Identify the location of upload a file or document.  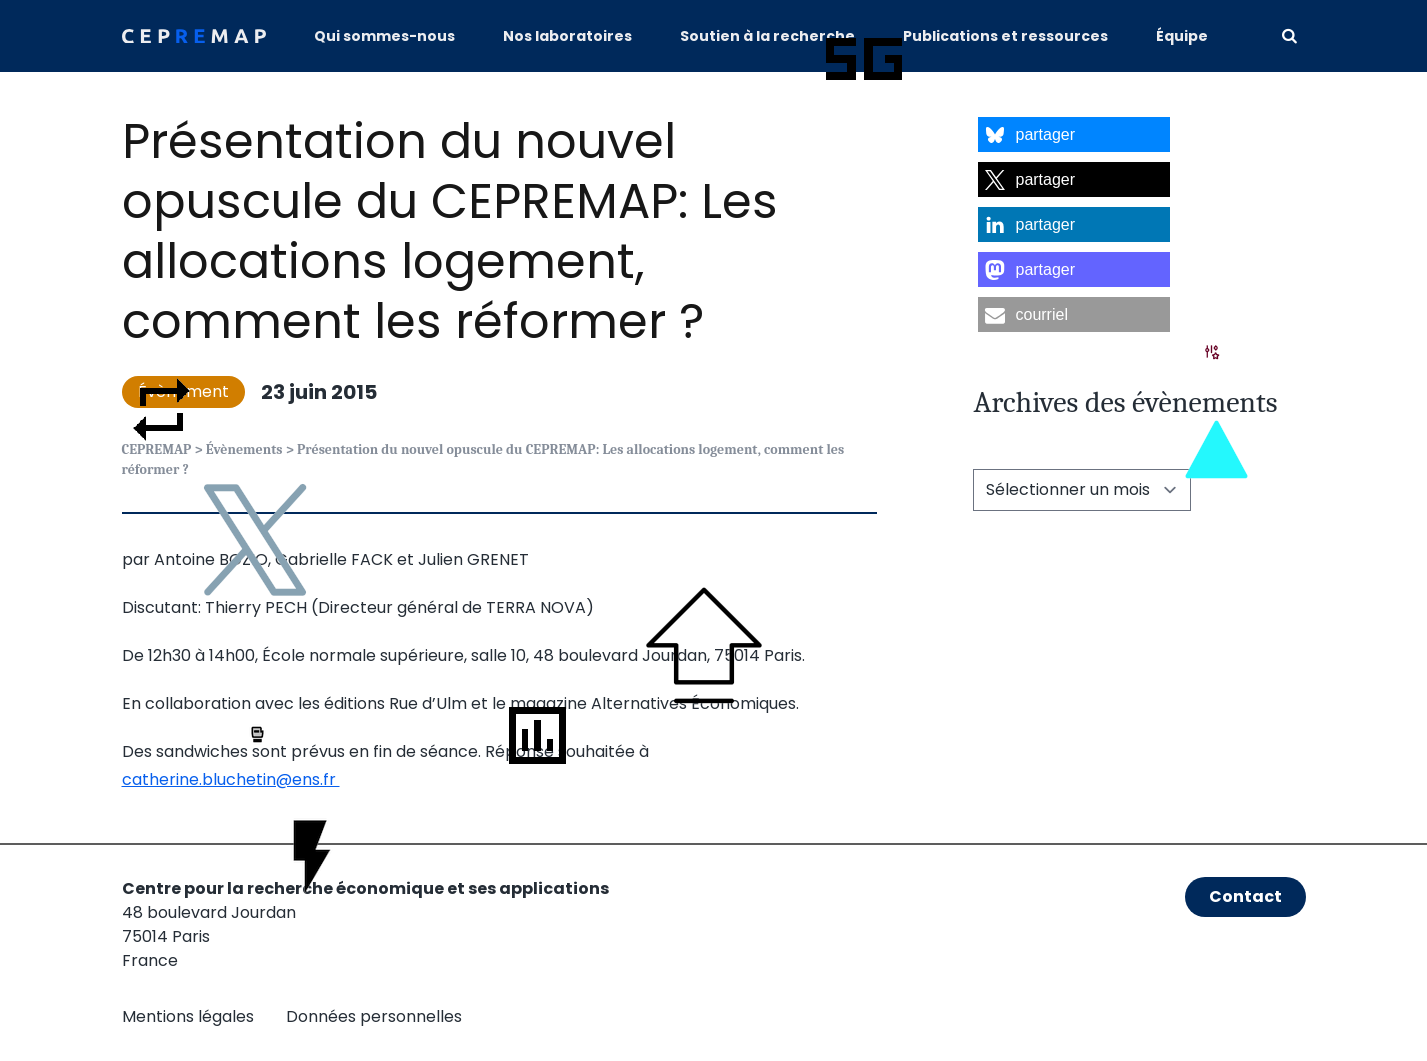
(704, 650).